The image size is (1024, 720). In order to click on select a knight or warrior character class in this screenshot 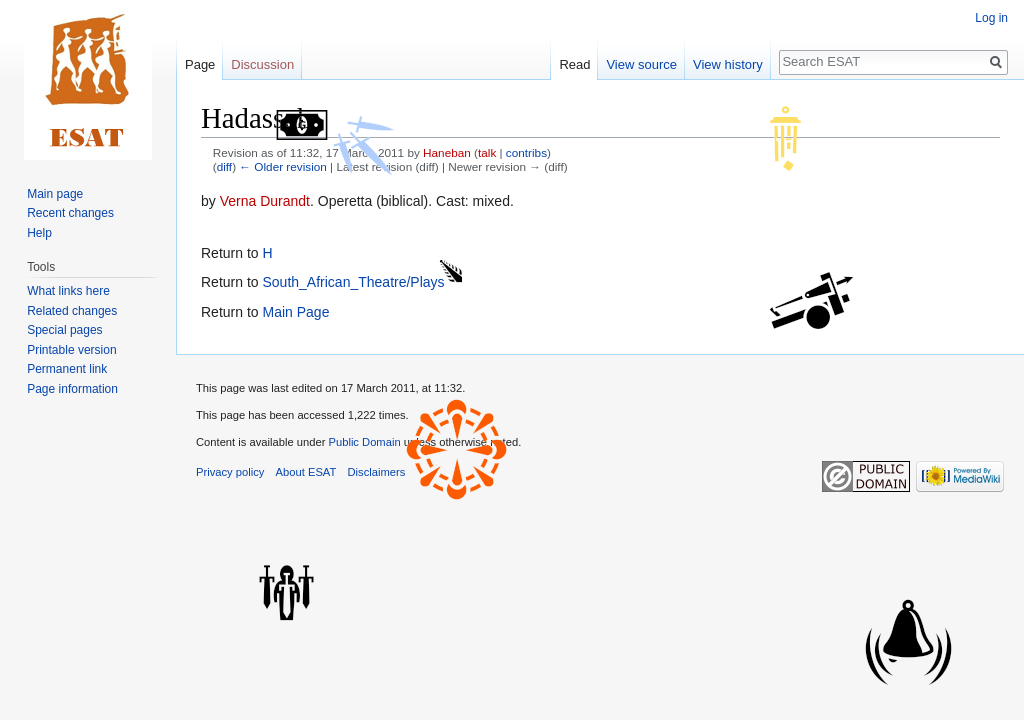, I will do `click(286, 592)`.